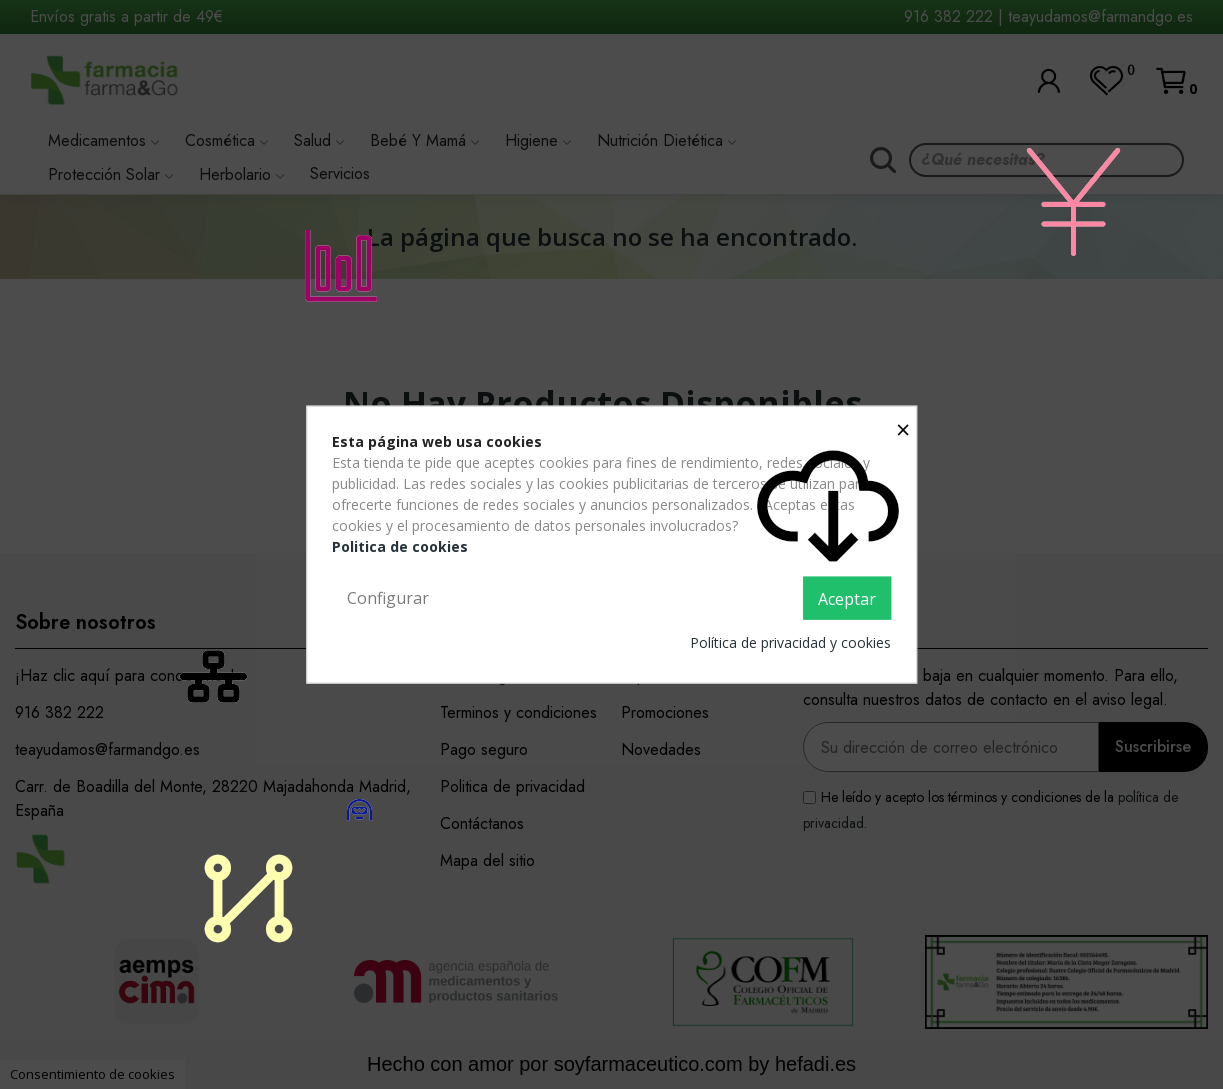  I want to click on download file from cloud storage, so click(828, 501).